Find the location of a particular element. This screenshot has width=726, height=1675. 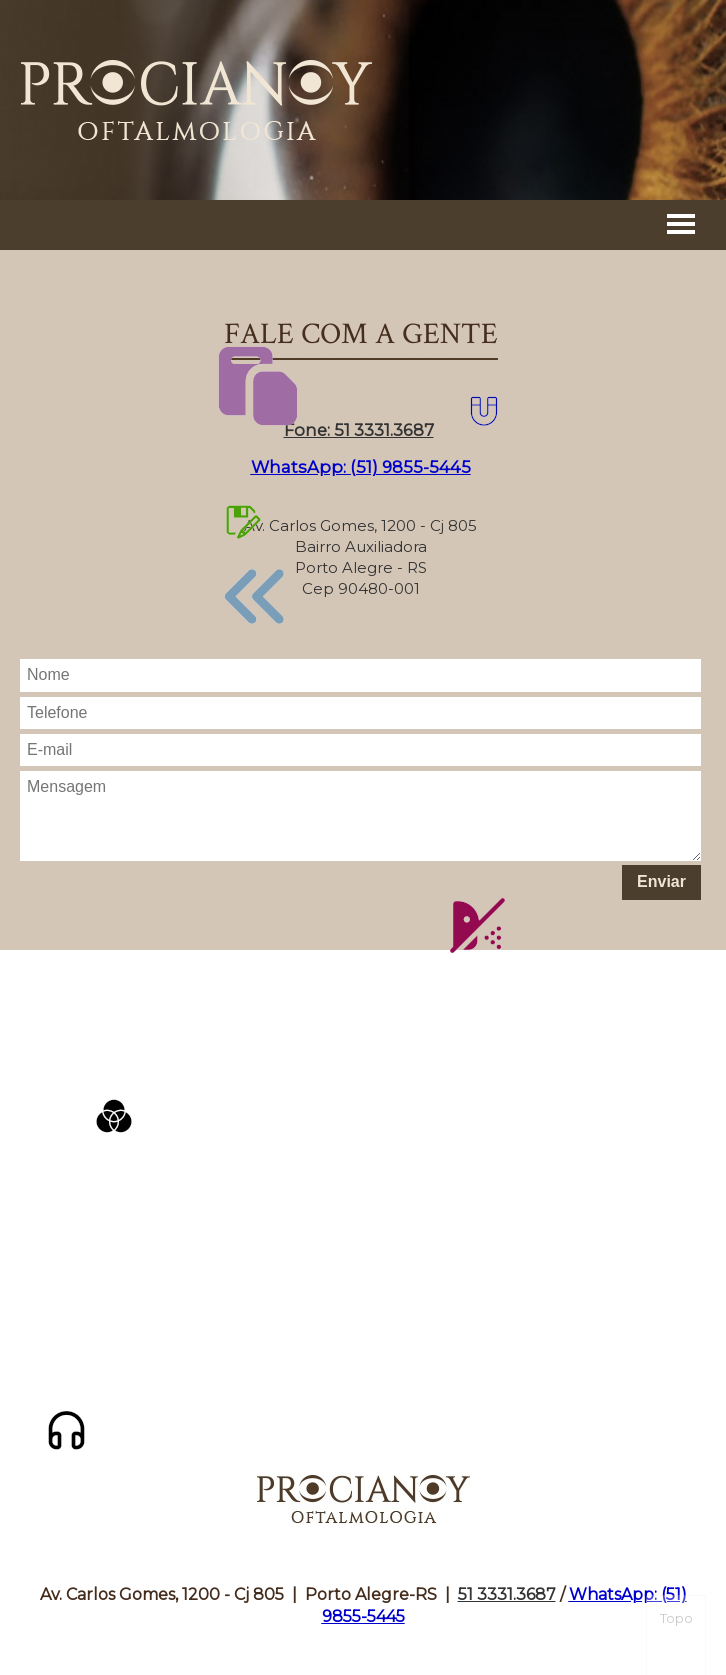

go back to the beginning is located at coordinates (256, 596).